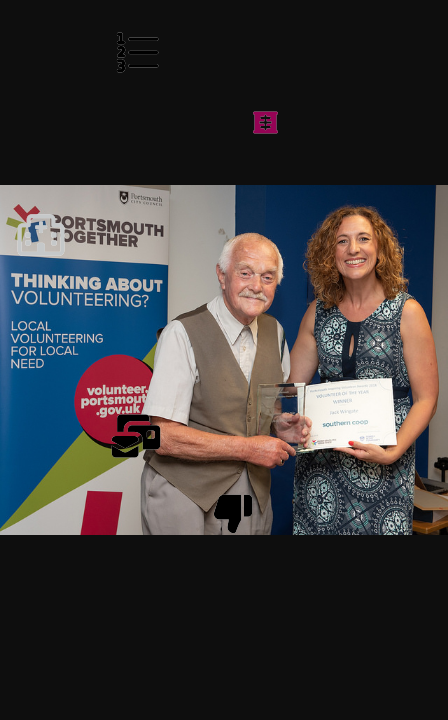  I want to click on format text as a numbered list, so click(138, 52).